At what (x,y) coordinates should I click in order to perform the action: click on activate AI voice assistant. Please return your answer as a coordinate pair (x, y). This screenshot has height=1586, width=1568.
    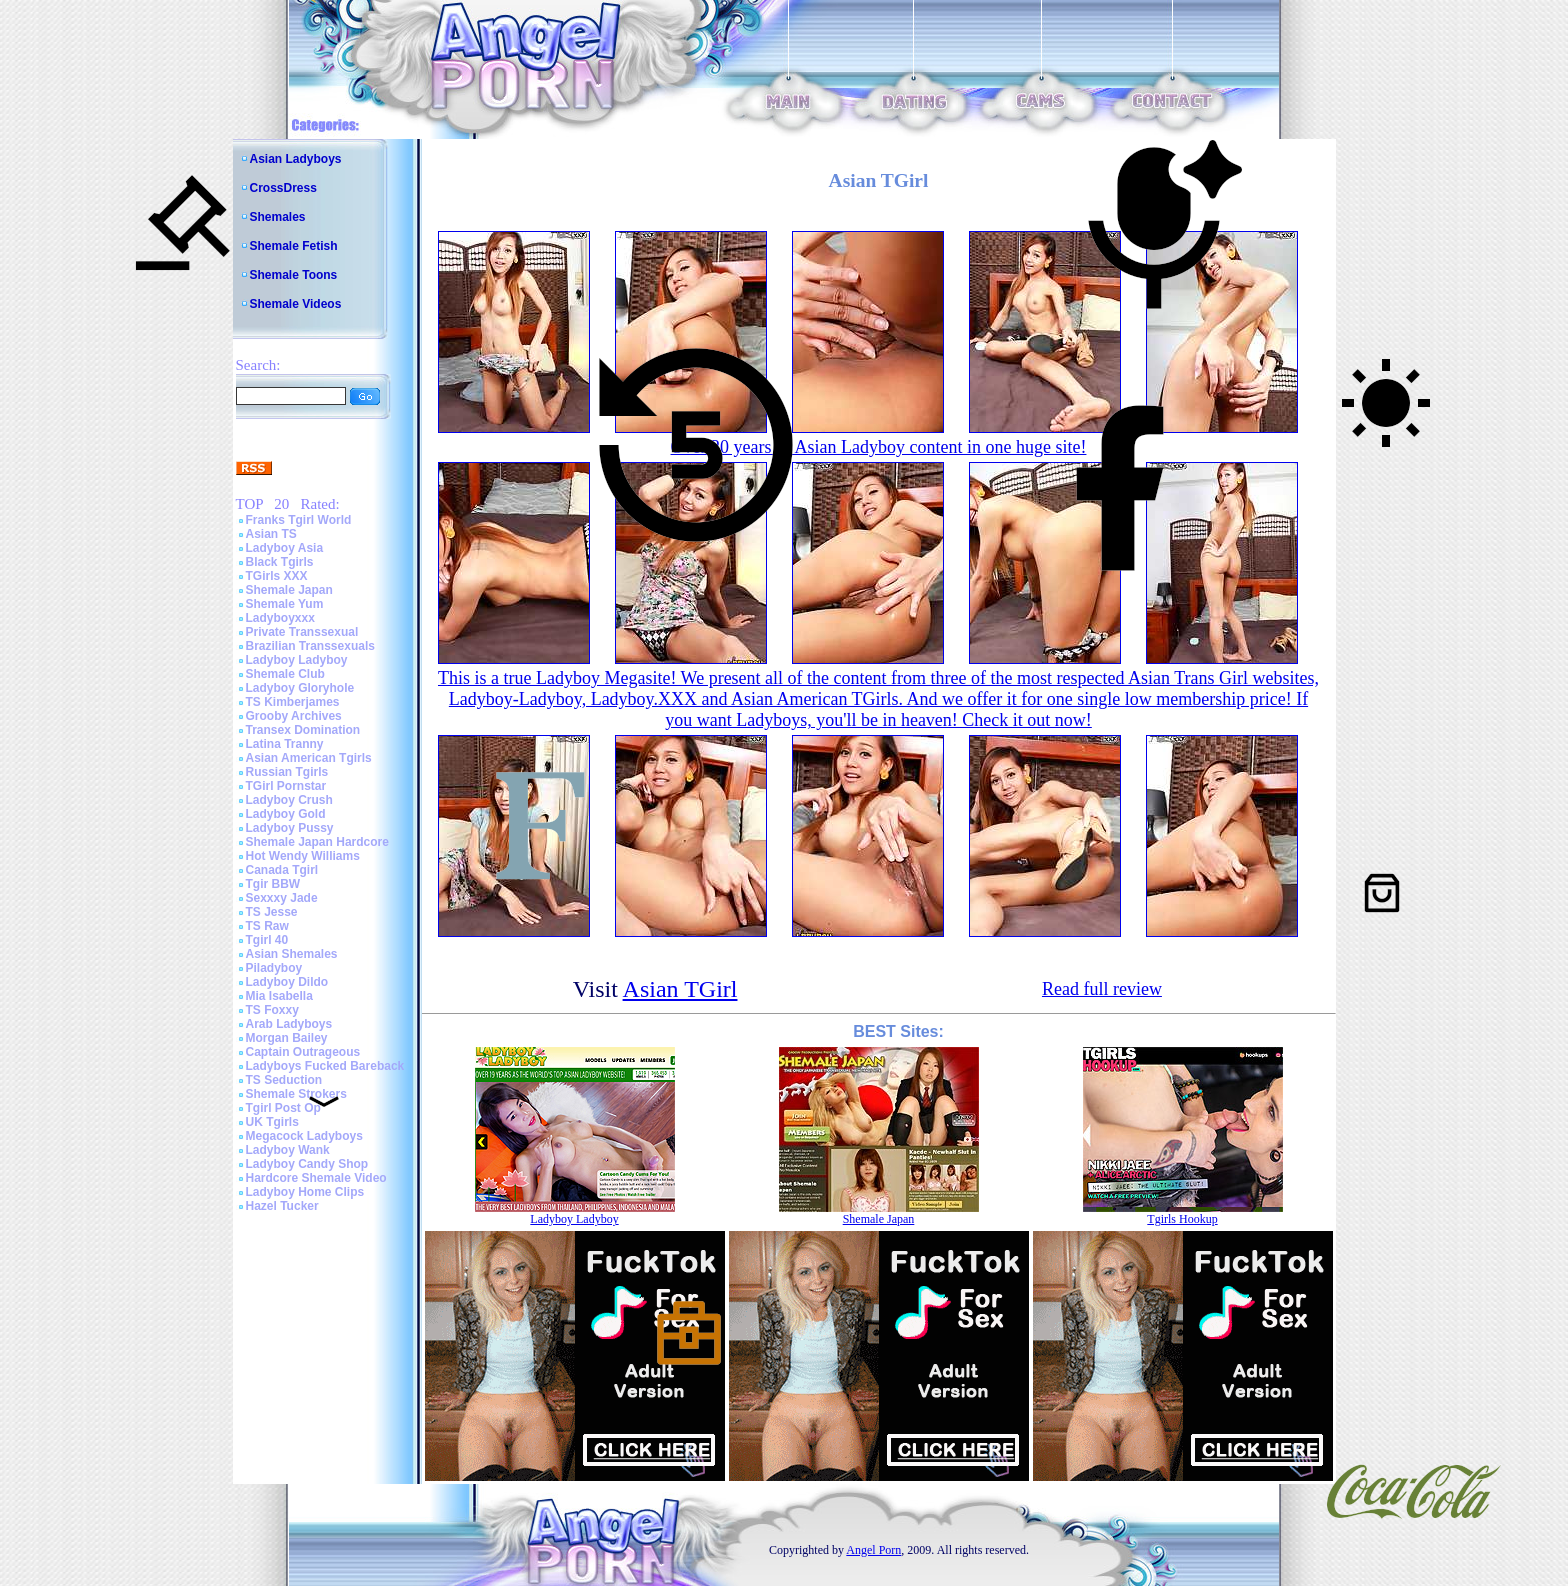
    Looking at the image, I should click on (1154, 228).